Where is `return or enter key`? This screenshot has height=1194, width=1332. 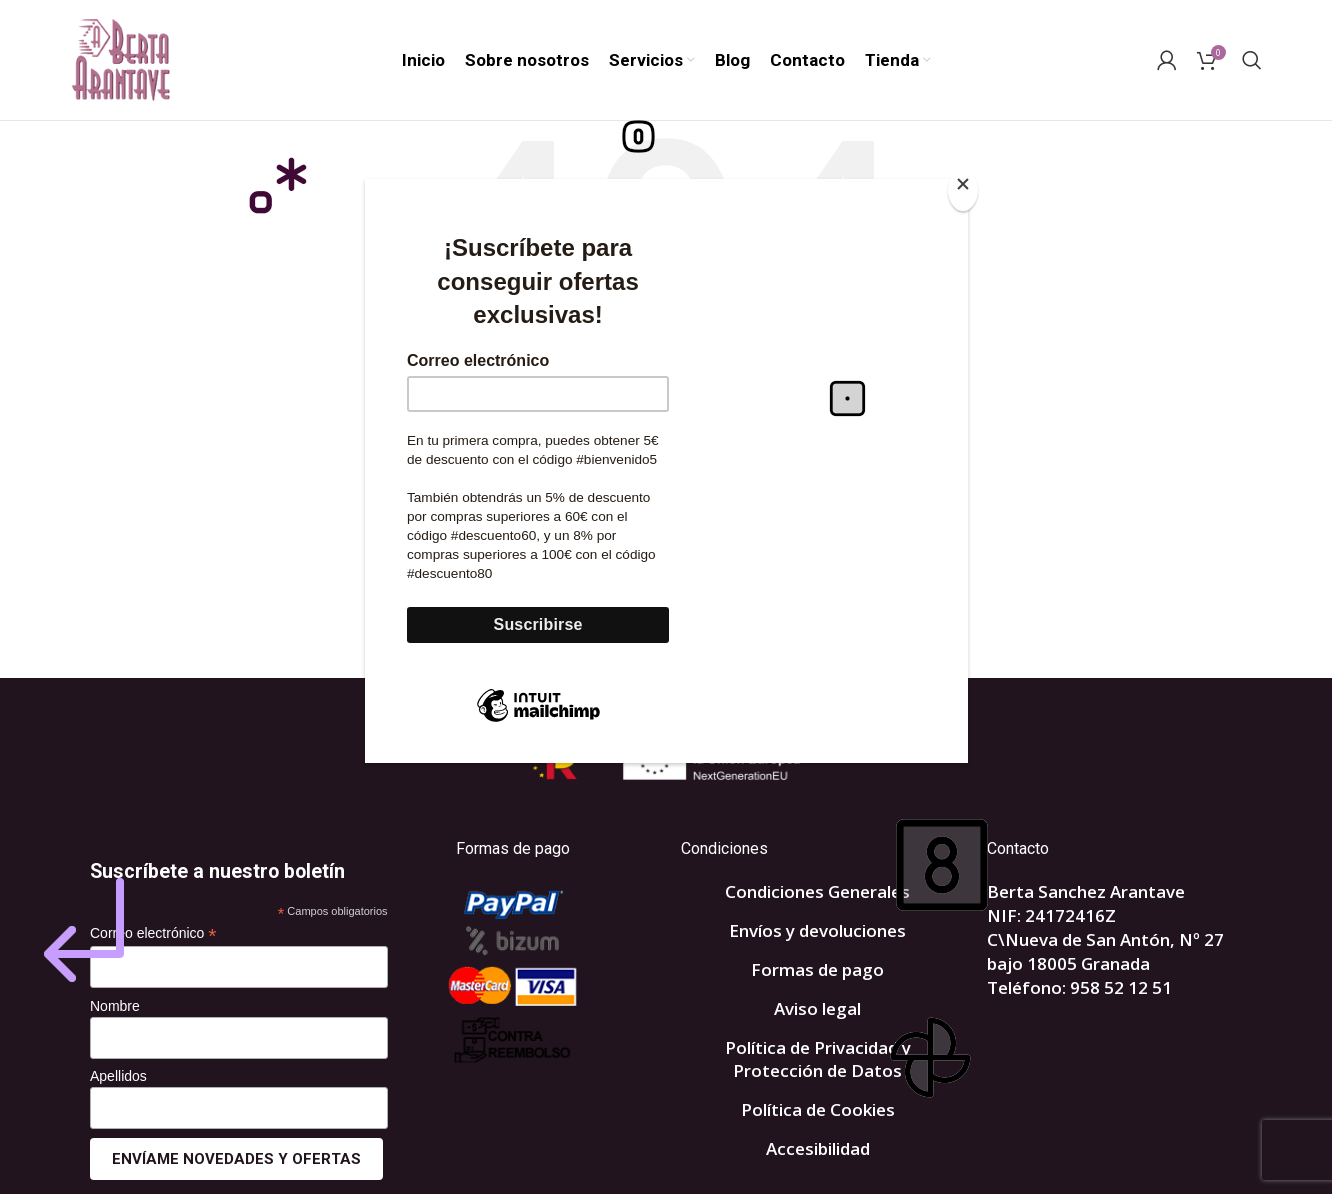 return or enter key is located at coordinates (88, 930).